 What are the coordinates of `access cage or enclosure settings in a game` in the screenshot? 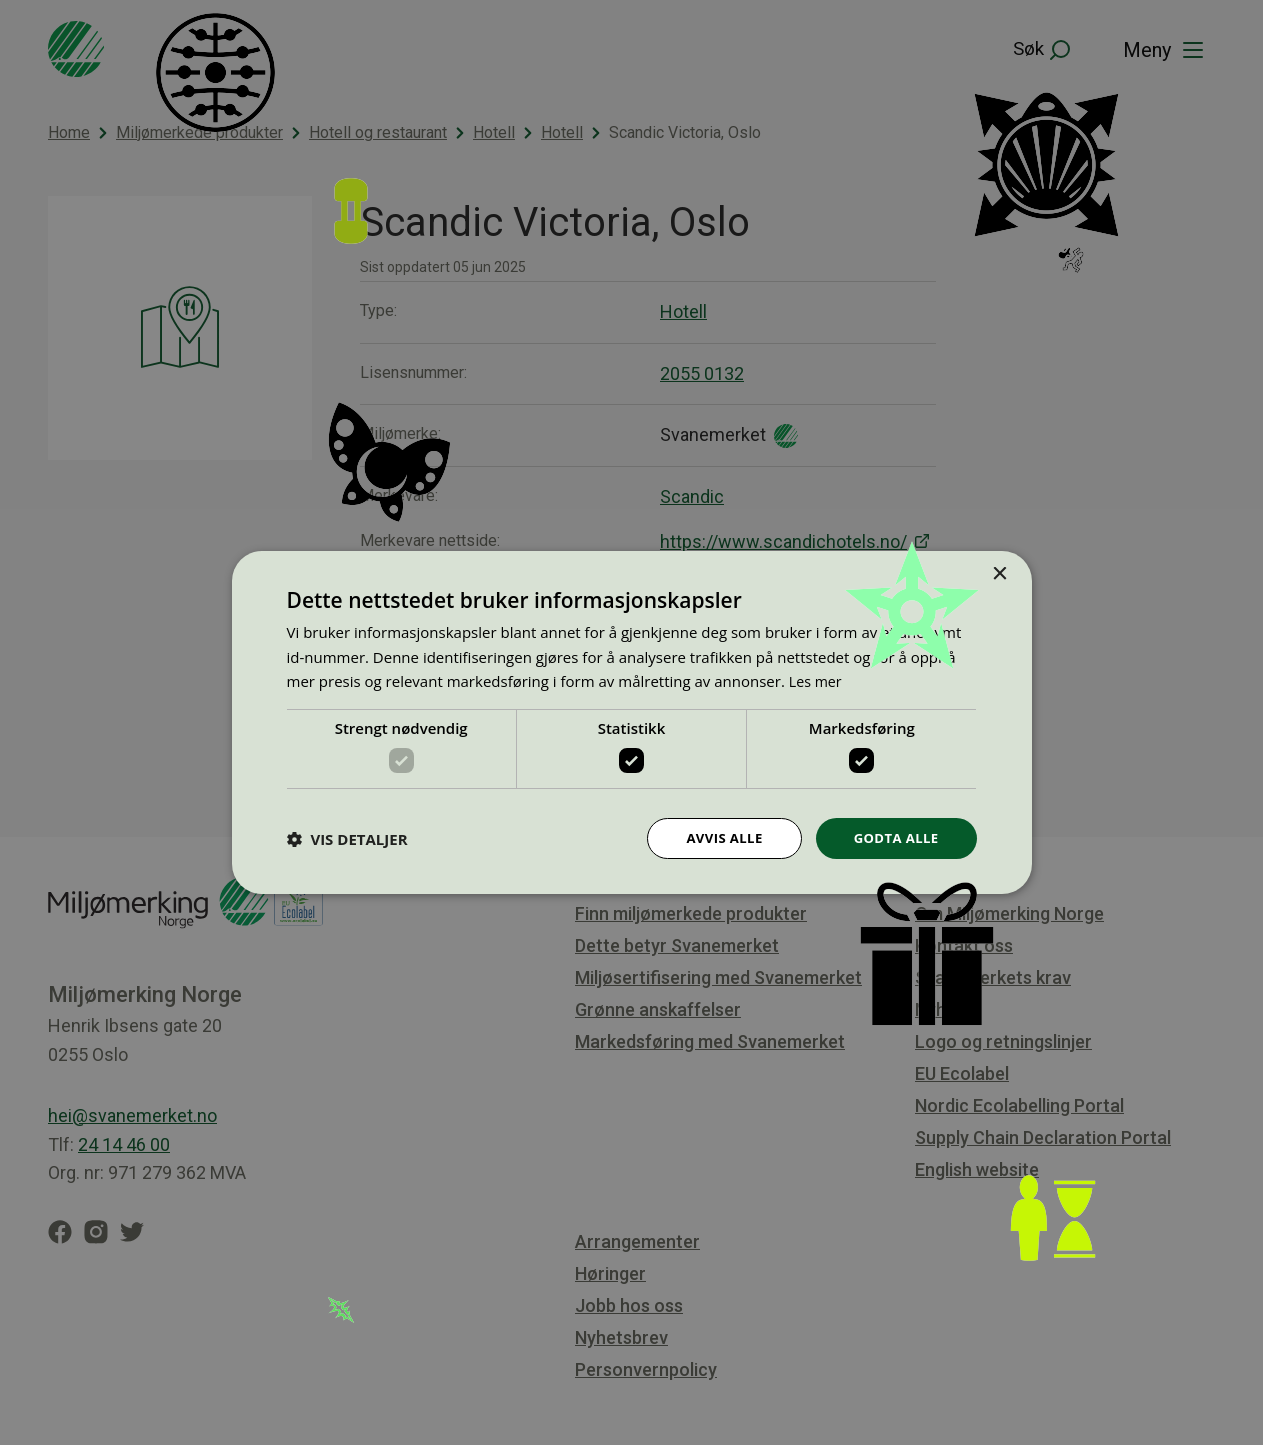 It's located at (215, 72).